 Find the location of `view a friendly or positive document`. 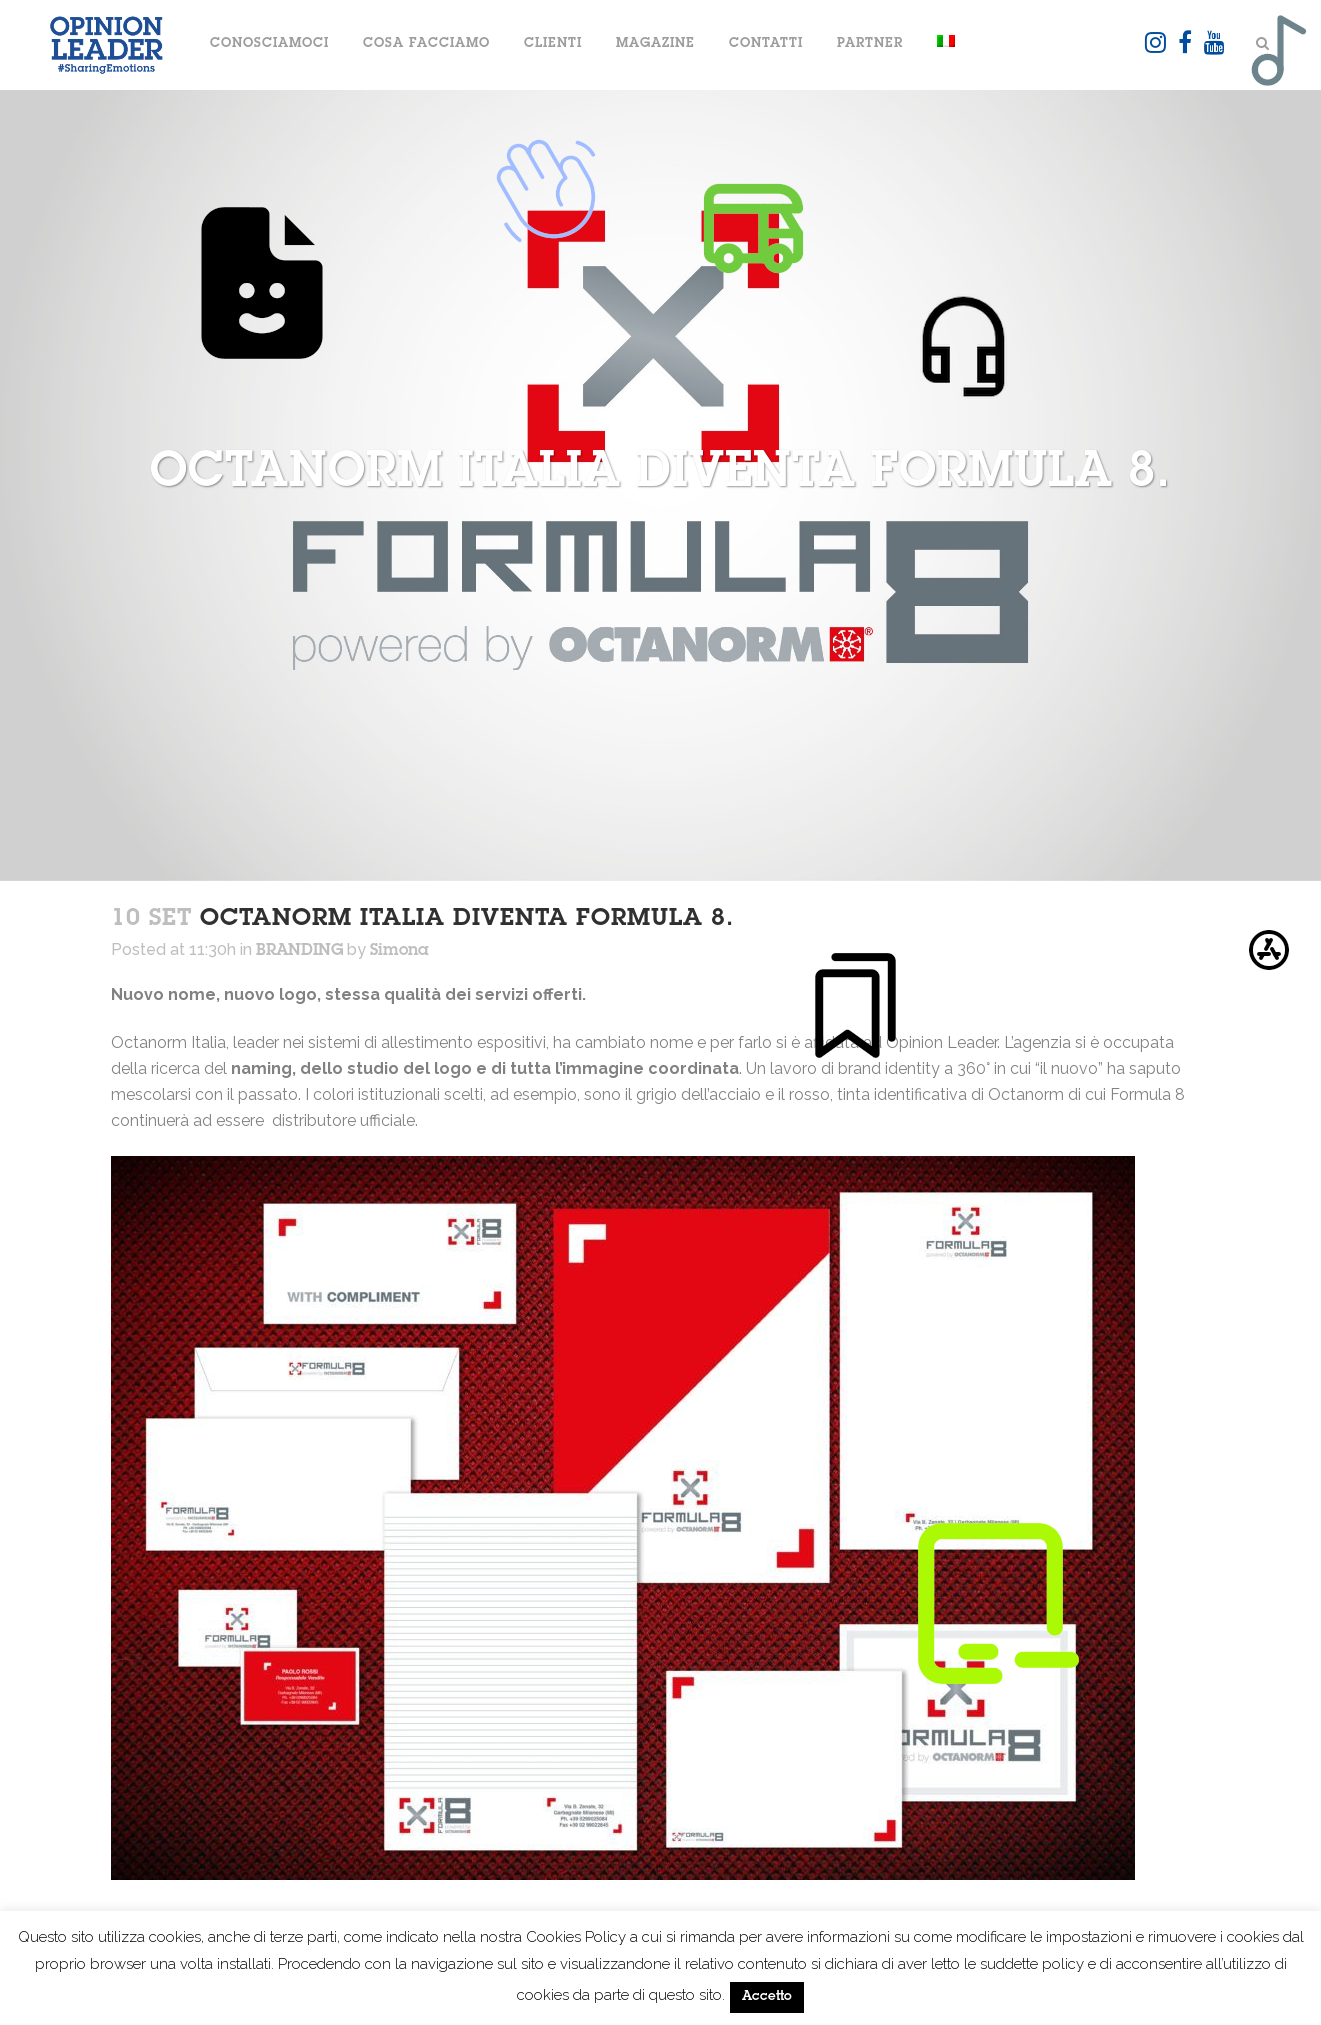

view a friendly or positive document is located at coordinates (262, 283).